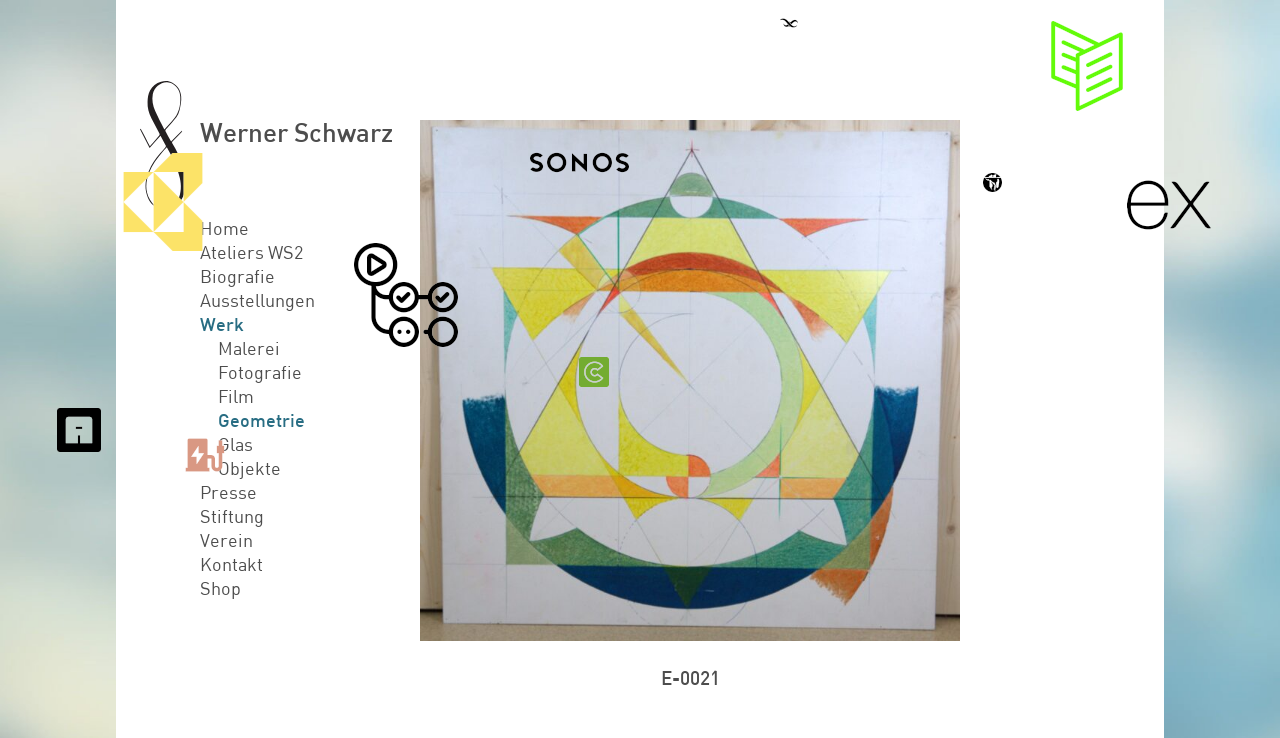  I want to click on open wikisource website, so click(992, 182).